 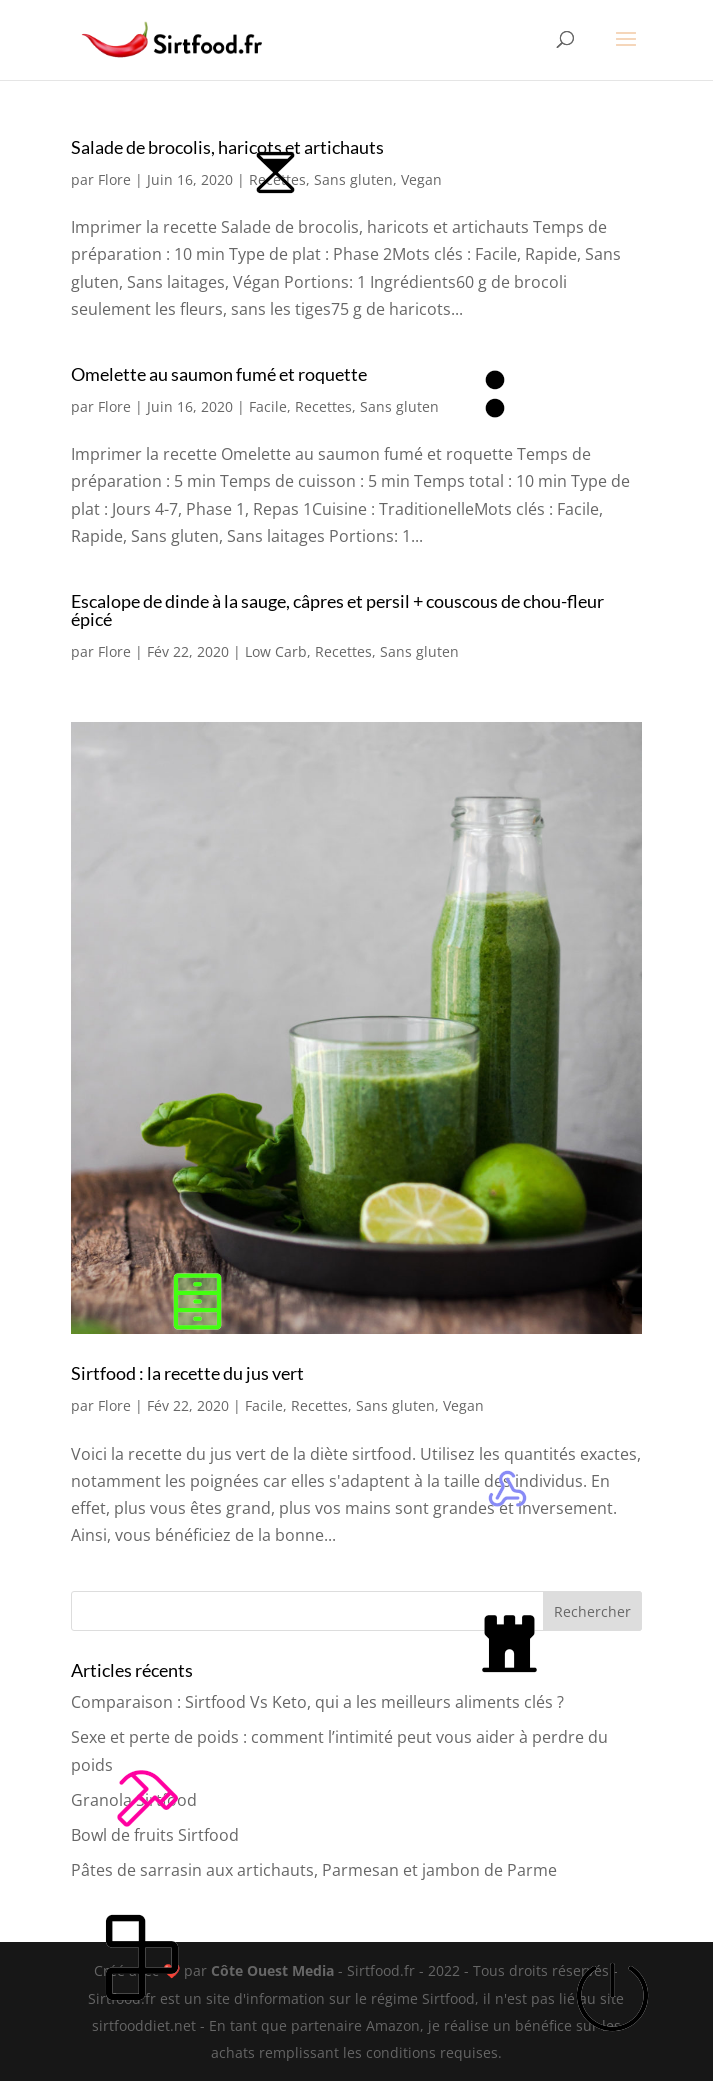 I want to click on turn off or shut down the device, so click(x=612, y=1995).